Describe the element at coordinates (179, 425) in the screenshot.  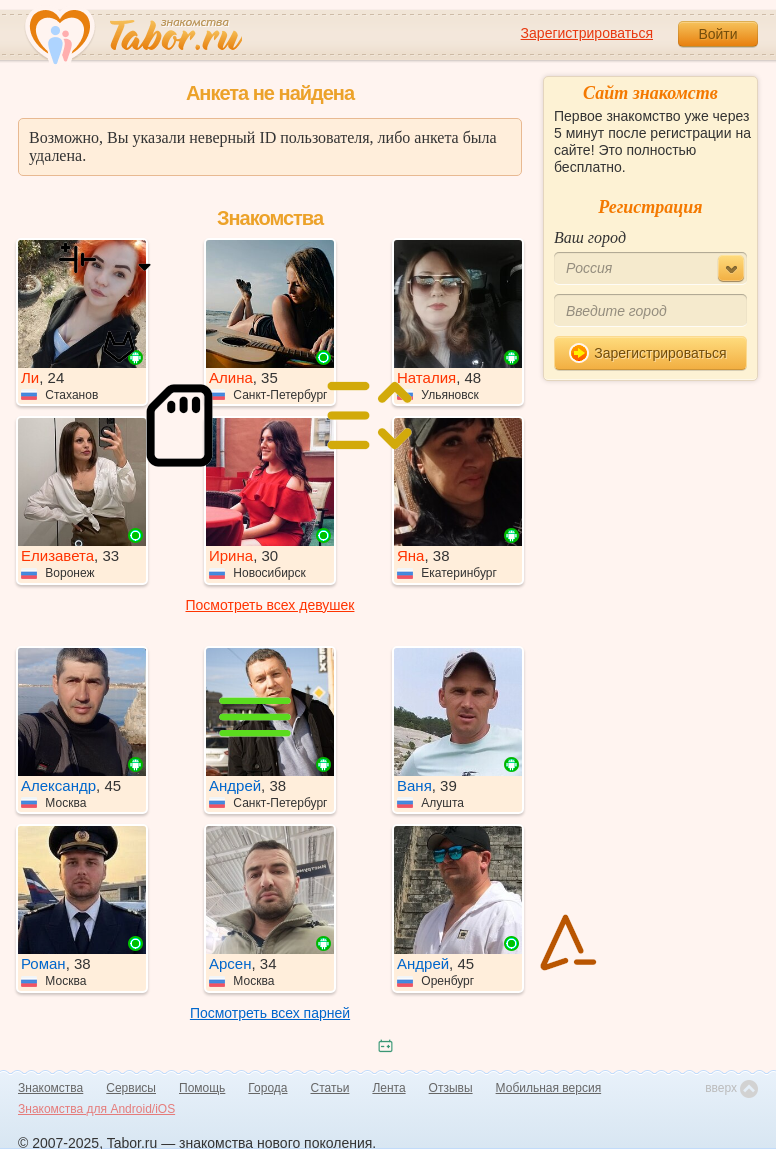
I see `access sd card storage` at that location.